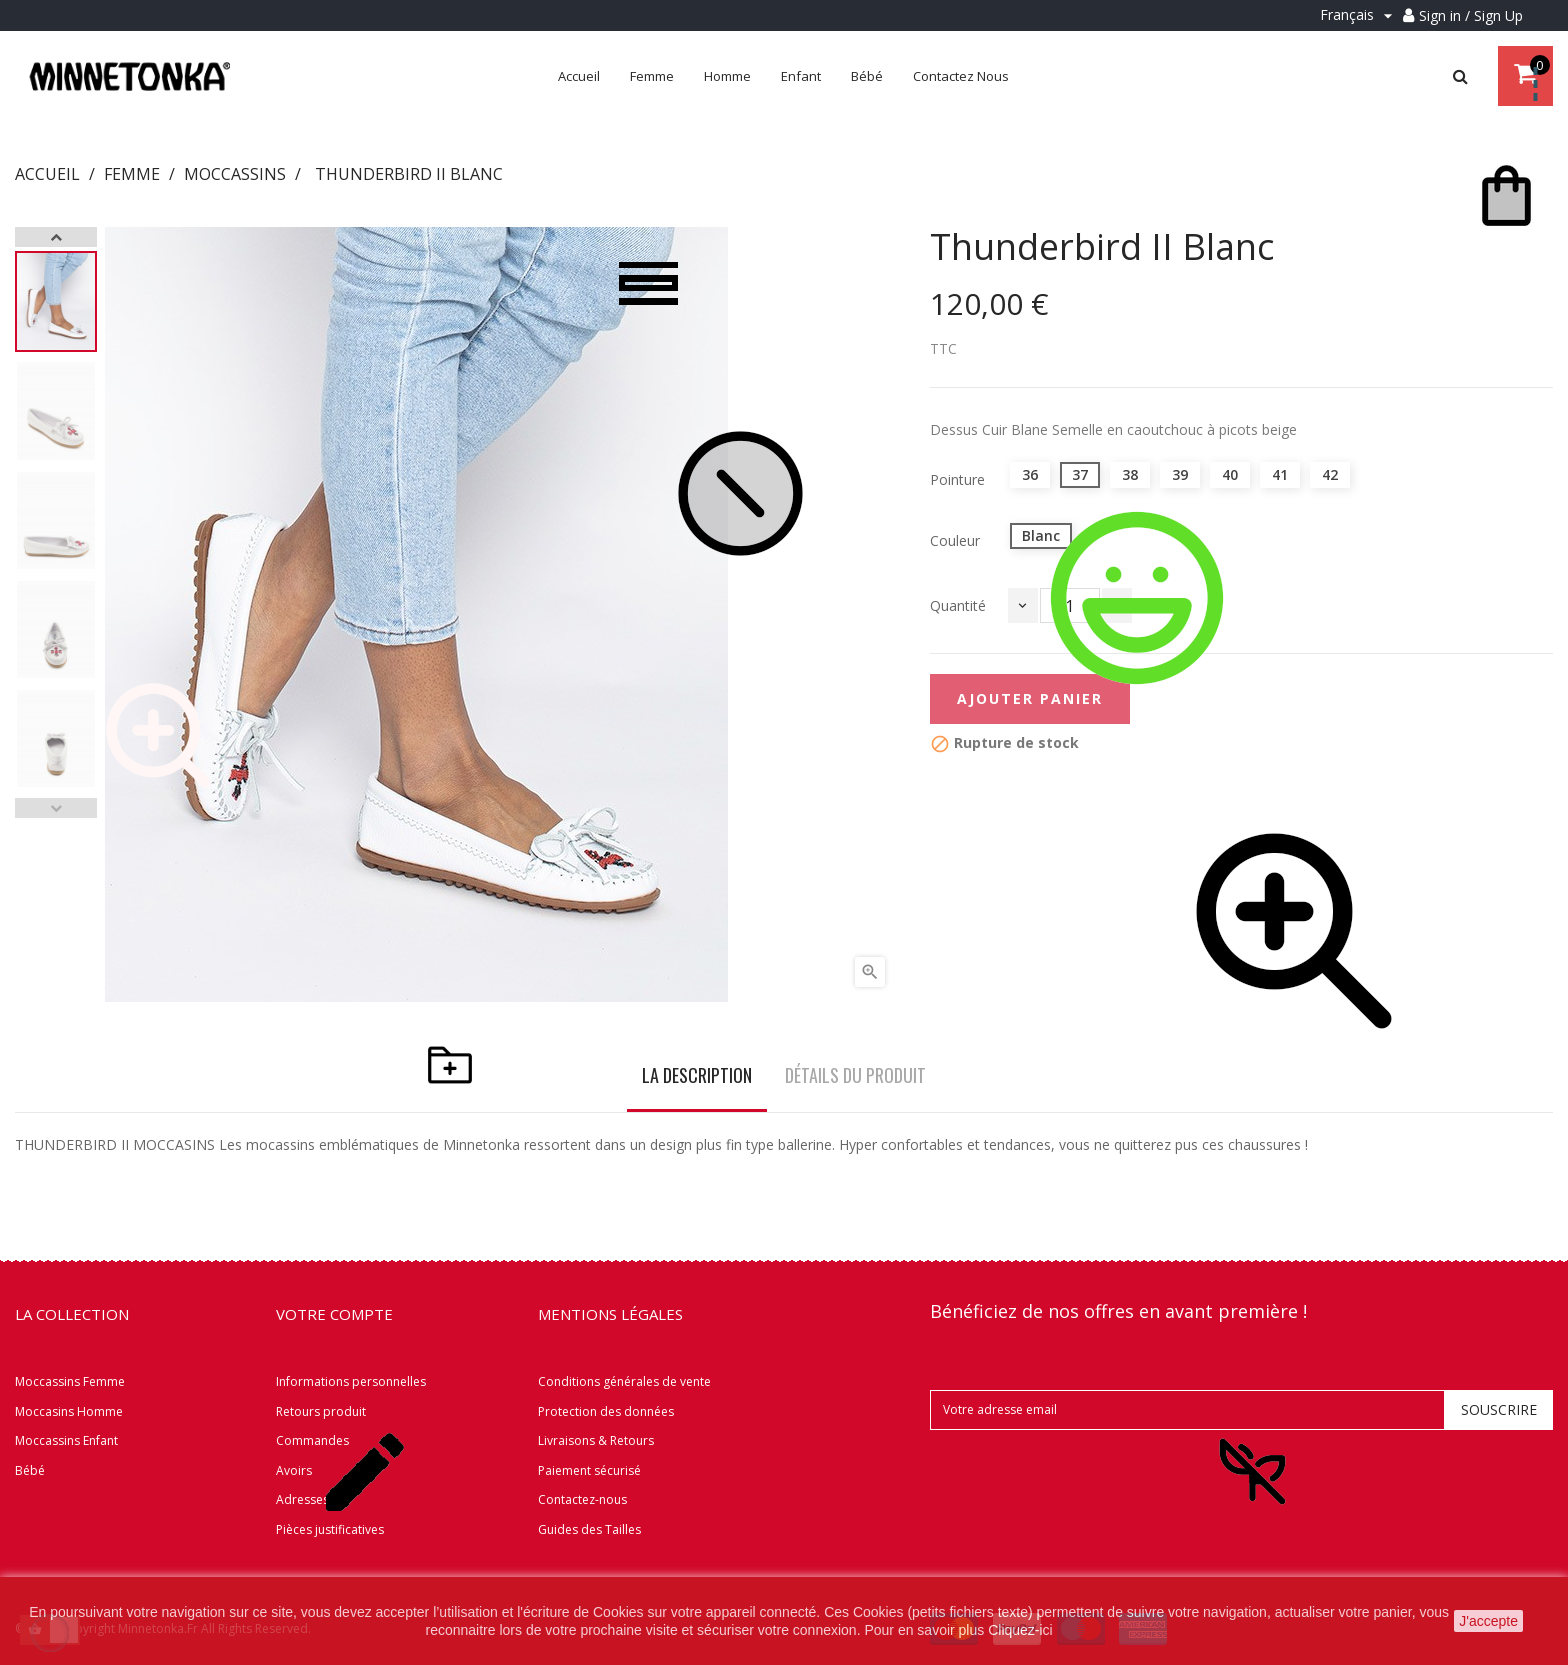  What do you see at coordinates (1294, 931) in the screenshot?
I see `zoom in on content or image` at bounding box center [1294, 931].